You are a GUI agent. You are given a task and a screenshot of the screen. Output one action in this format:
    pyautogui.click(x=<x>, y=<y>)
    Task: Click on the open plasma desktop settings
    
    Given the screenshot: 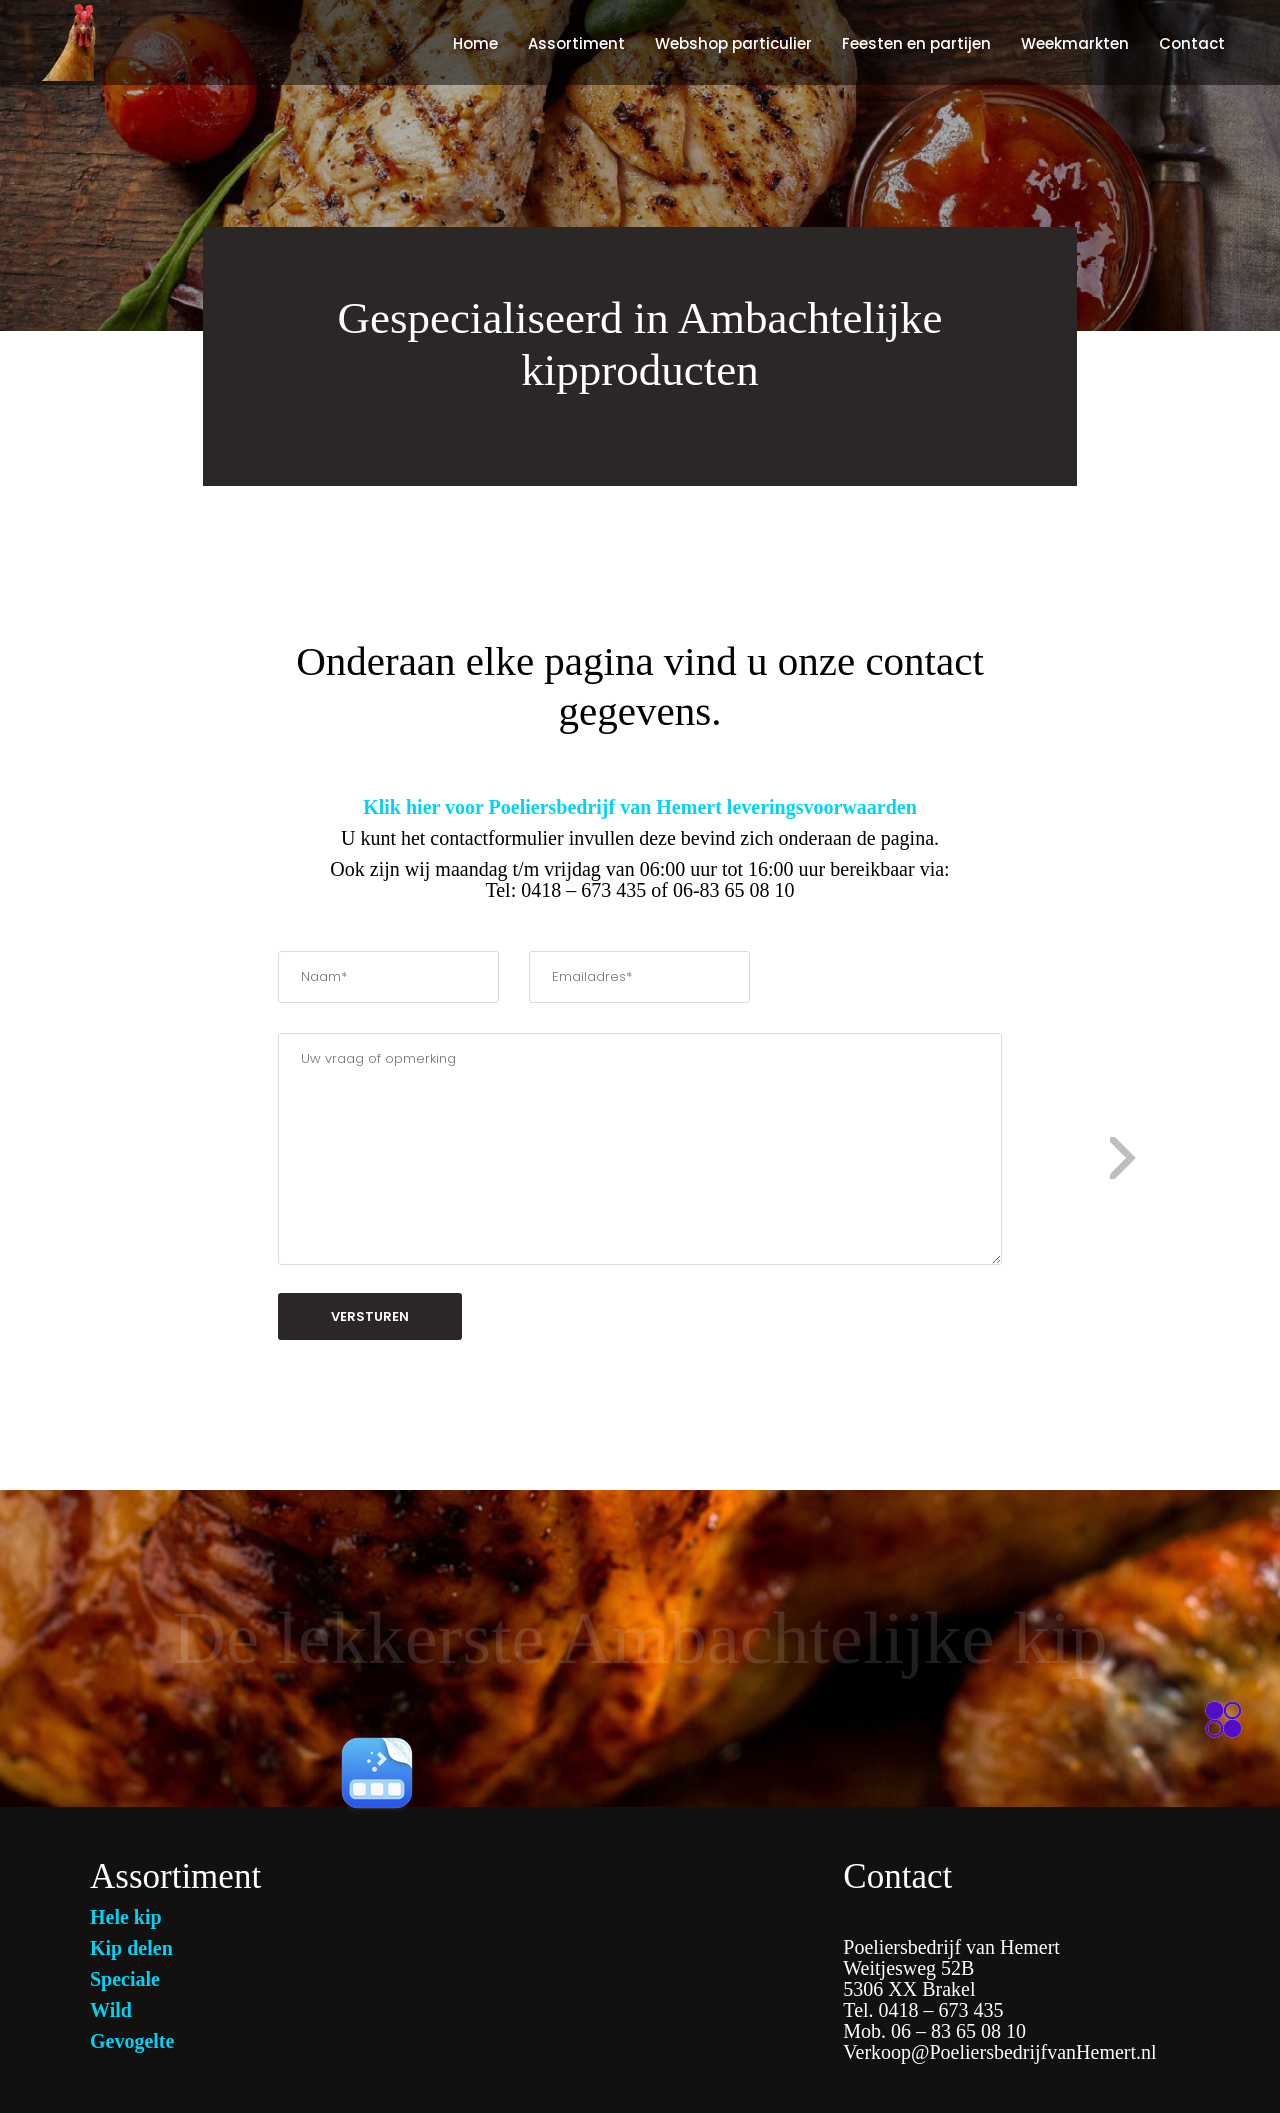 What is the action you would take?
    pyautogui.click(x=377, y=1773)
    